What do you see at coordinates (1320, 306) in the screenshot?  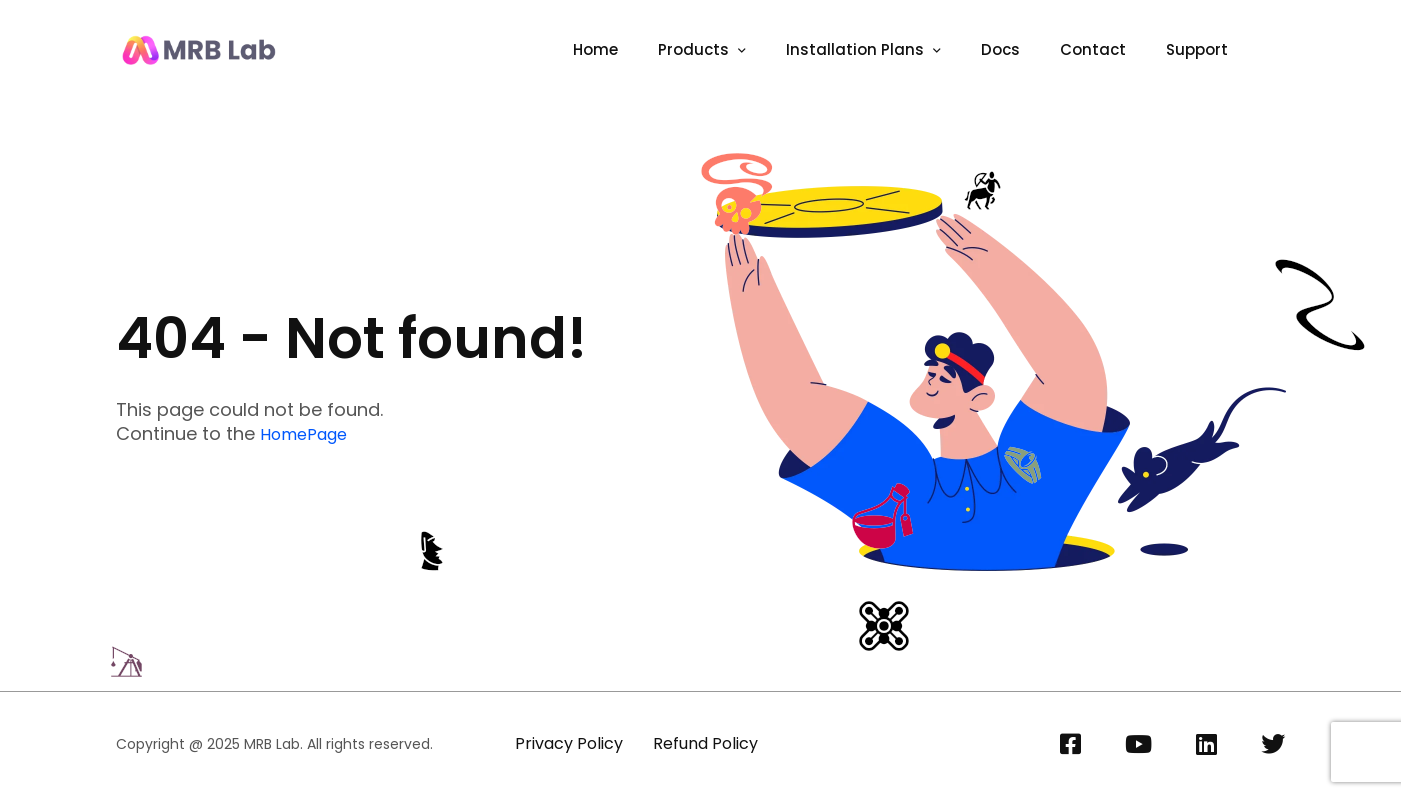 I see `indicates whip weapon or item in game inventory` at bounding box center [1320, 306].